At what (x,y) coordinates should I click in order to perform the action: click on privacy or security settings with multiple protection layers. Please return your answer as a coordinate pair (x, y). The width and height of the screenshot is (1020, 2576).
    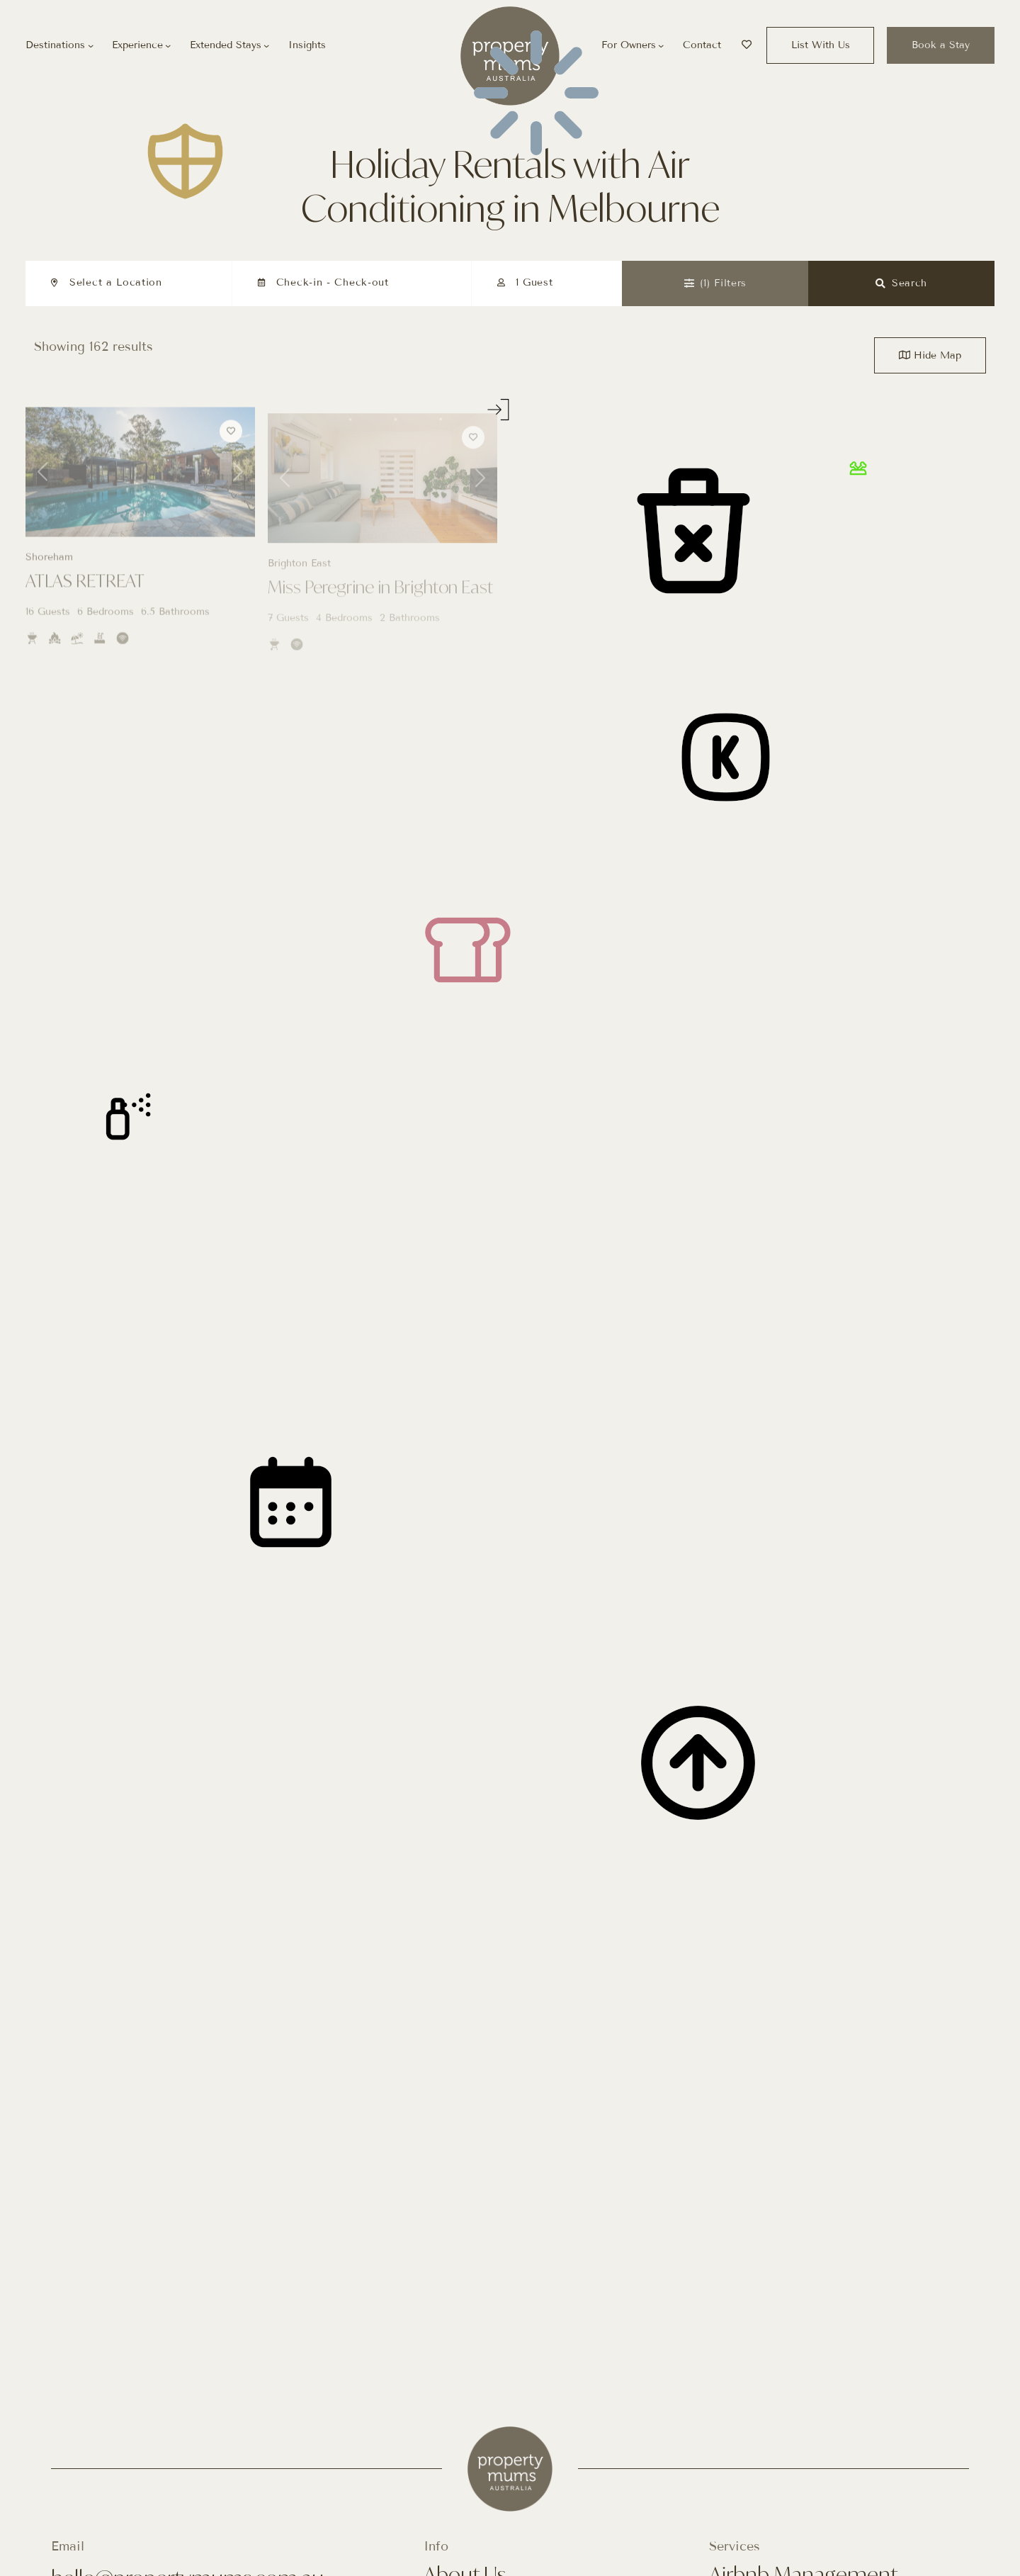
    Looking at the image, I should click on (185, 161).